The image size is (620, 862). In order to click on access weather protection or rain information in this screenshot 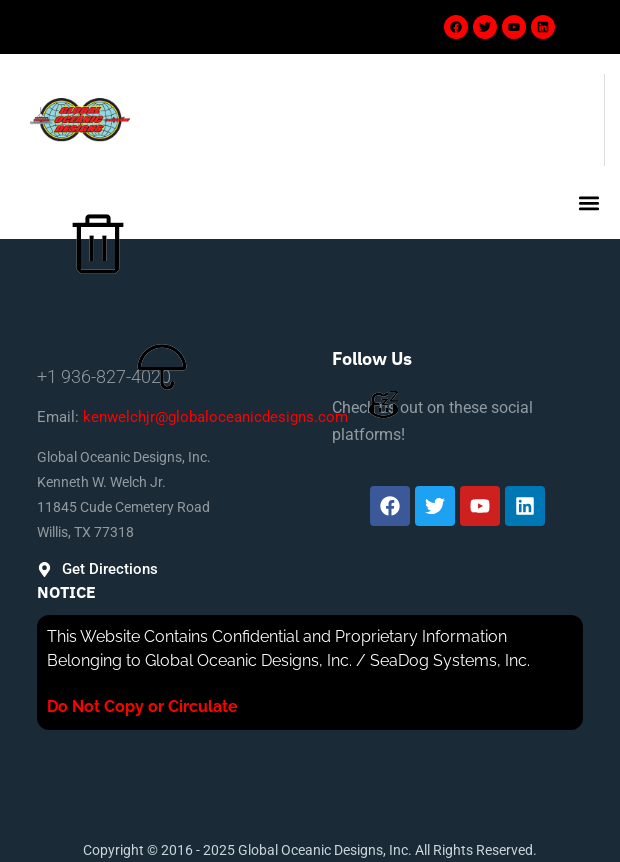, I will do `click(162, 367)`.